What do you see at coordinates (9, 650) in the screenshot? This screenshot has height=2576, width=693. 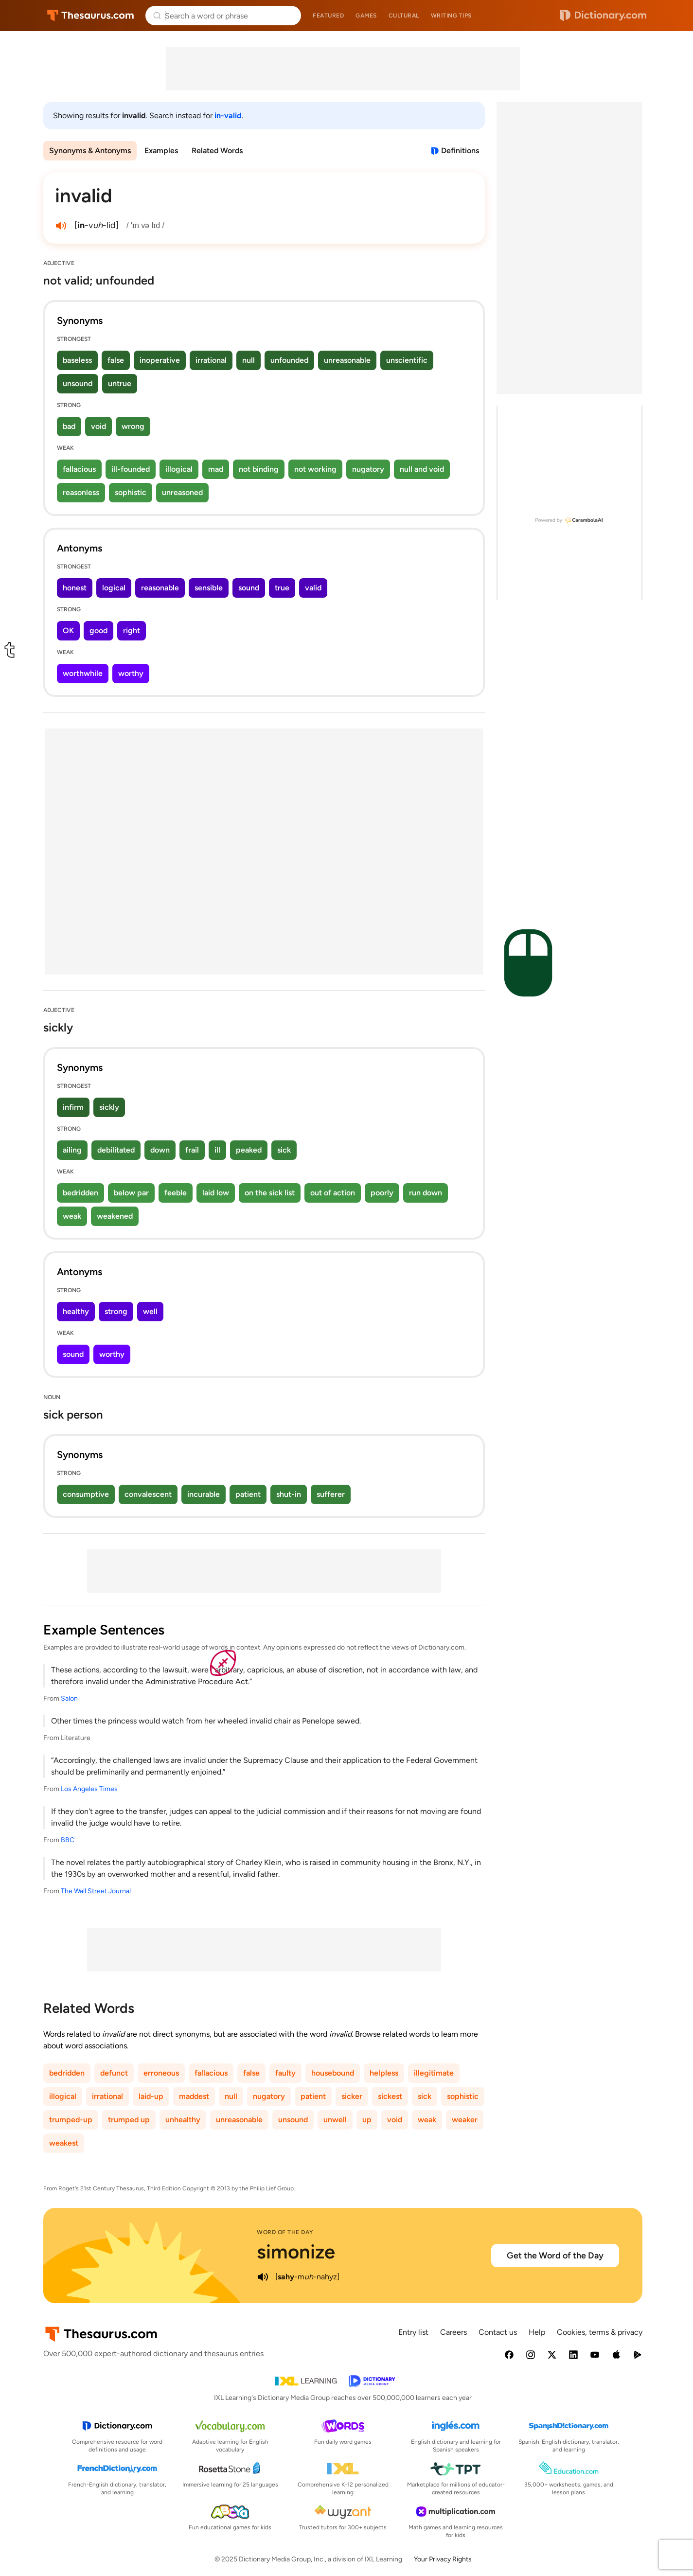 I see `open Tumblr app` at bounding box center [9, 650].